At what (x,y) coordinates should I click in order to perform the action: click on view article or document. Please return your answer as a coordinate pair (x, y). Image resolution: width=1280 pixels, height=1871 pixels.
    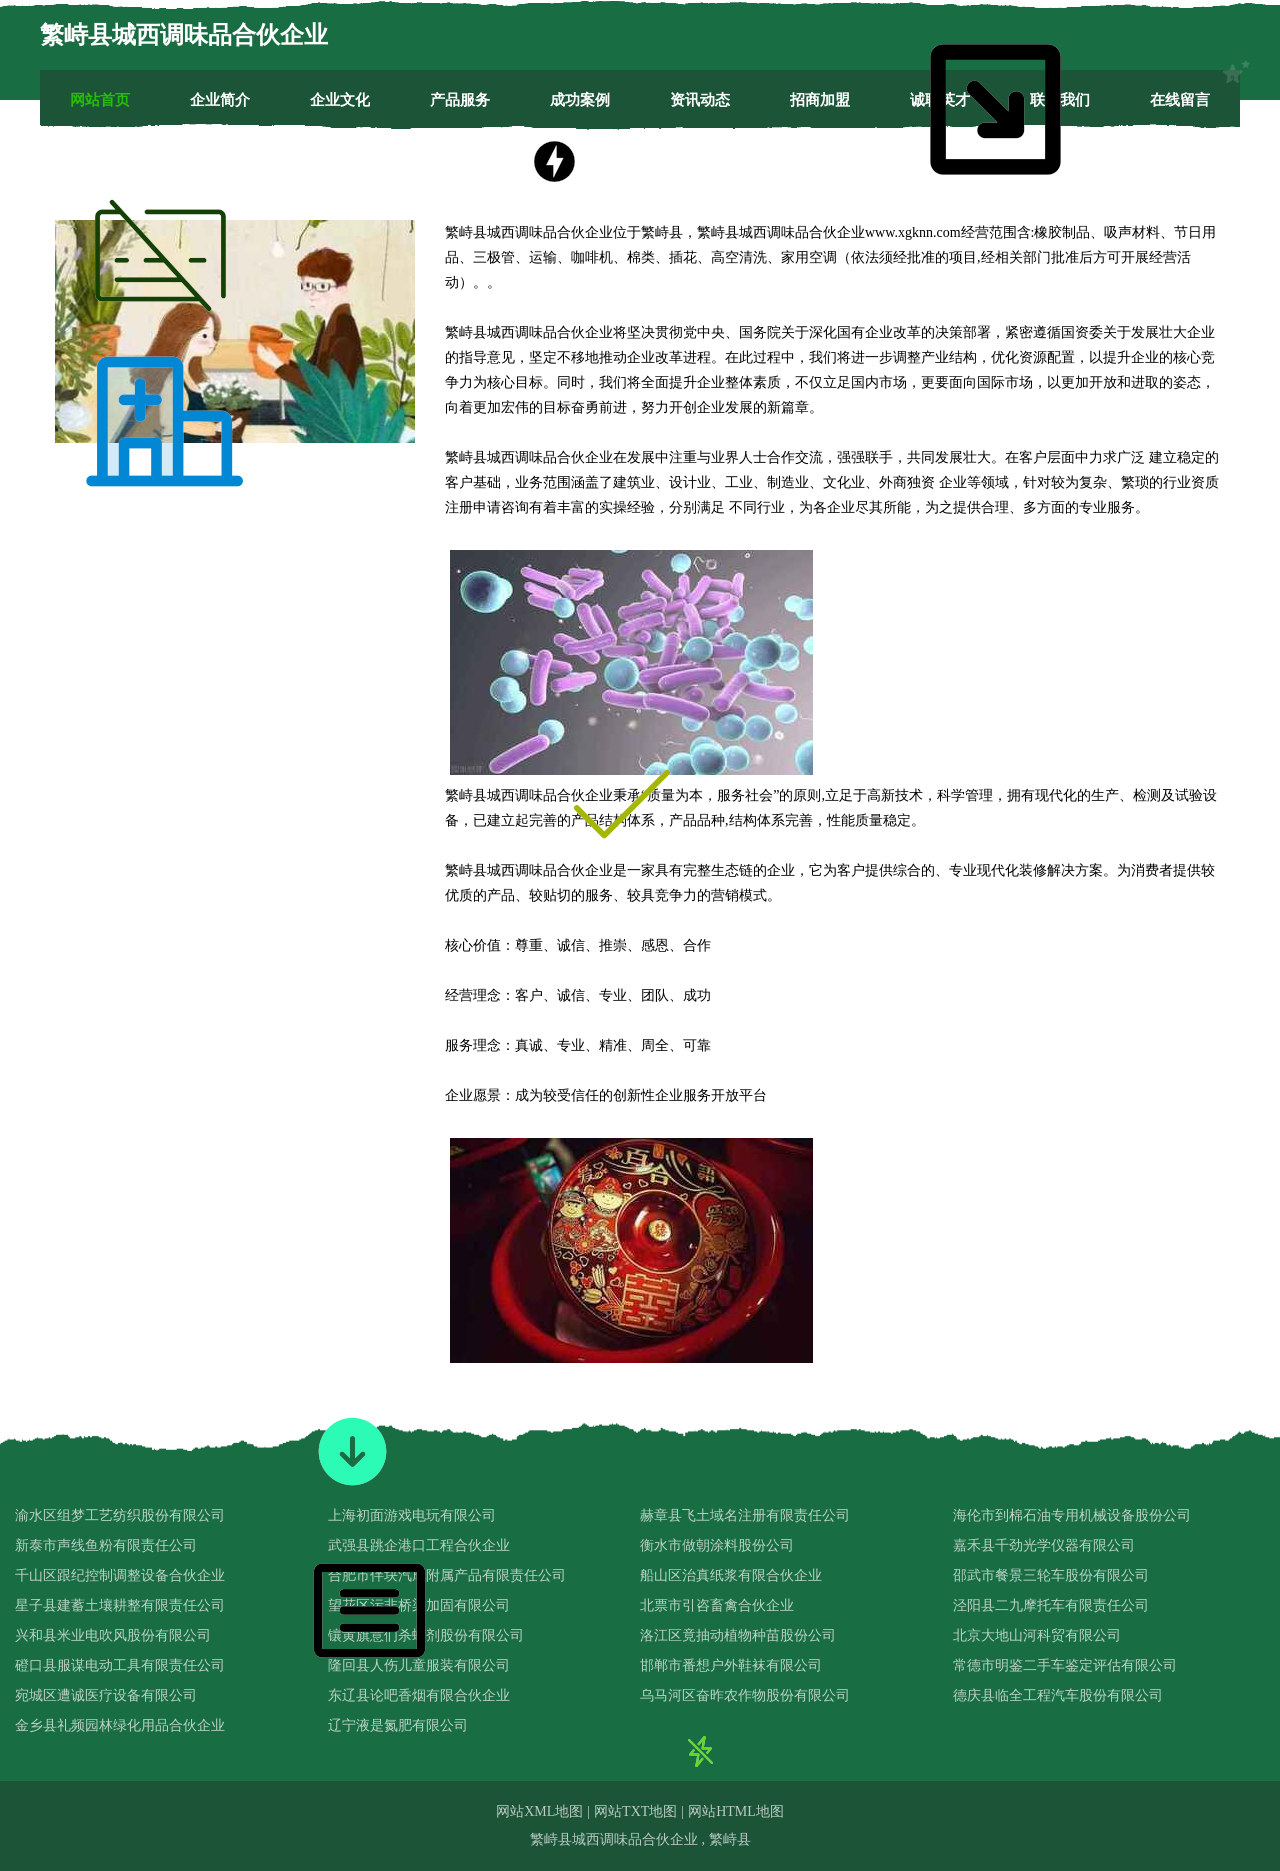
    Looking at the image, I should click on (369, 1610).